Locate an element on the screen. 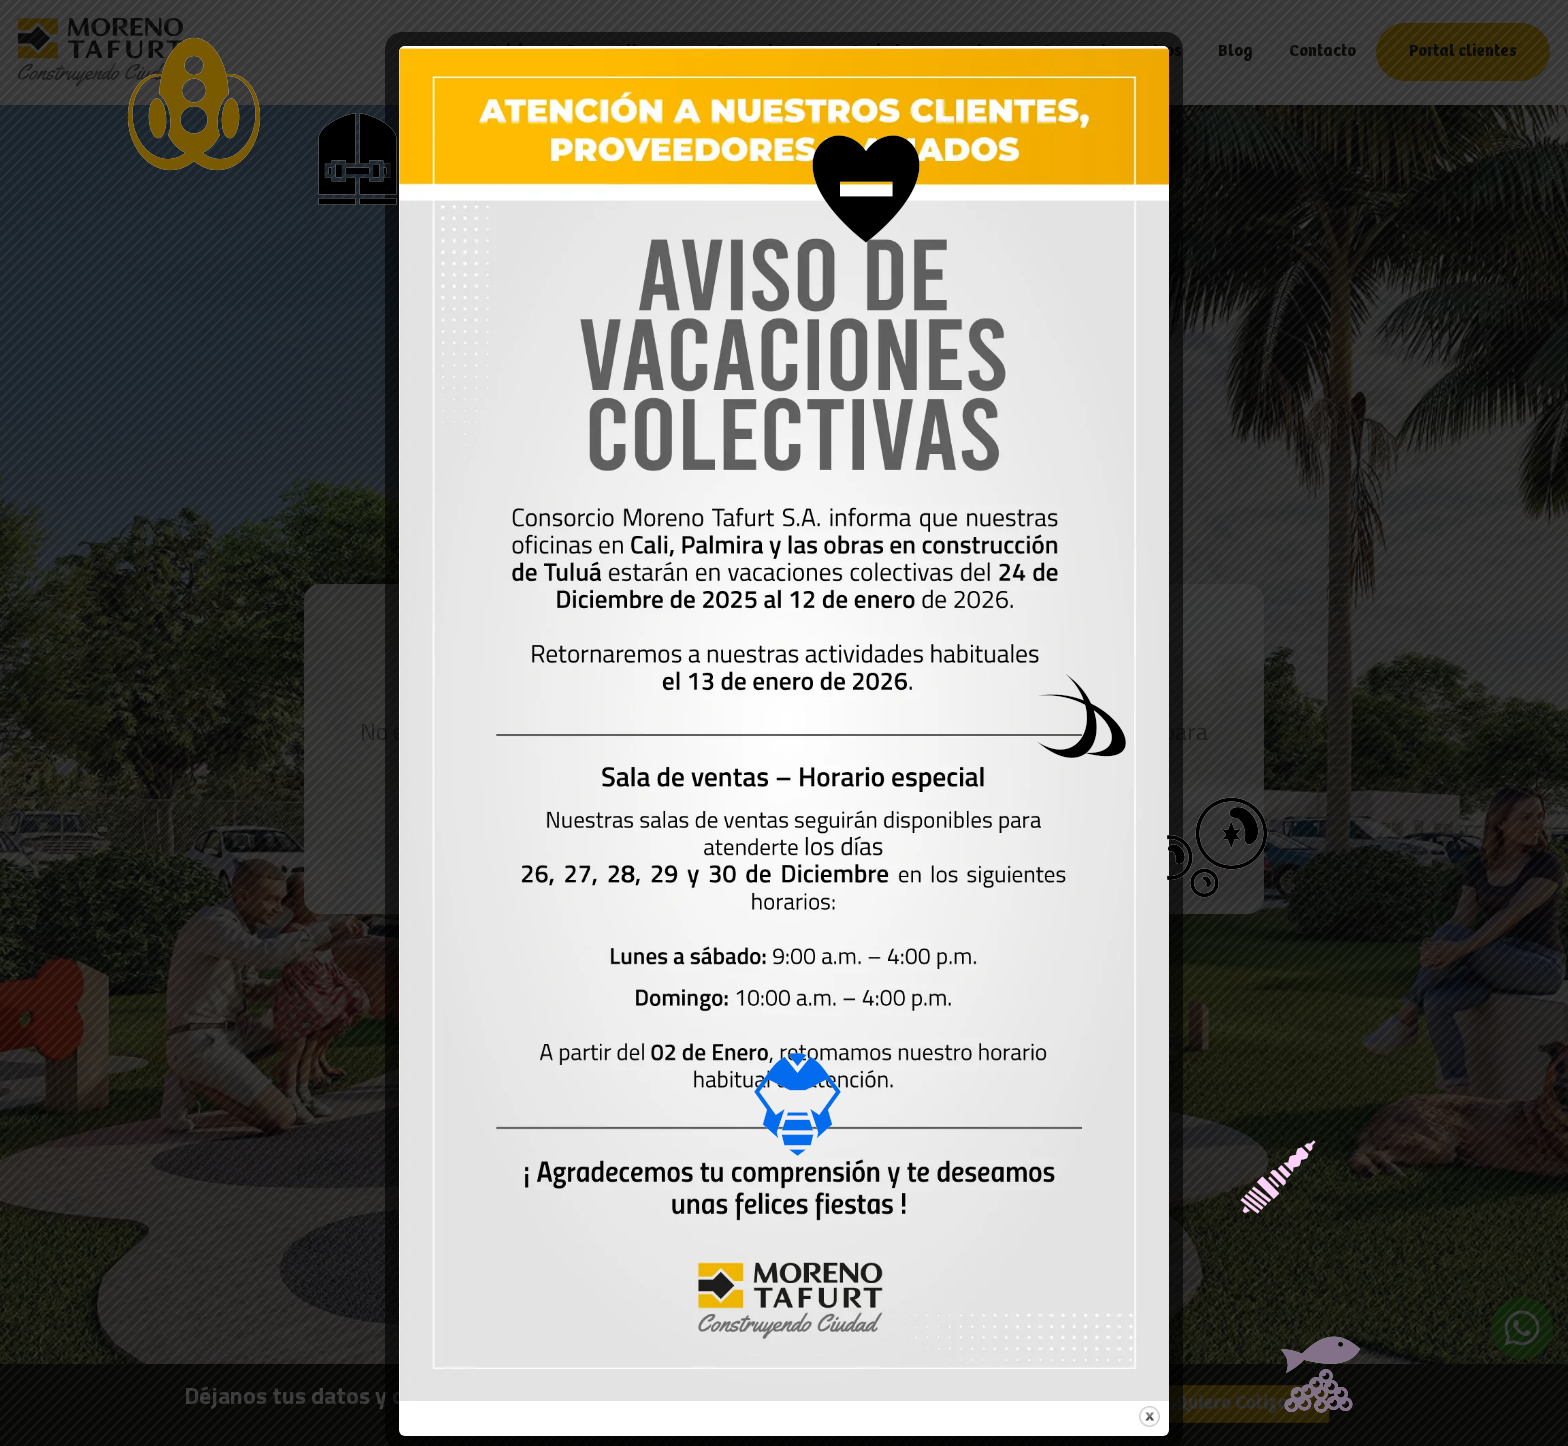 Image resolution: width=1568 pixels, height=1446 pixels. a locked or inaccessible area in a game is located at coordinates (357, 155).